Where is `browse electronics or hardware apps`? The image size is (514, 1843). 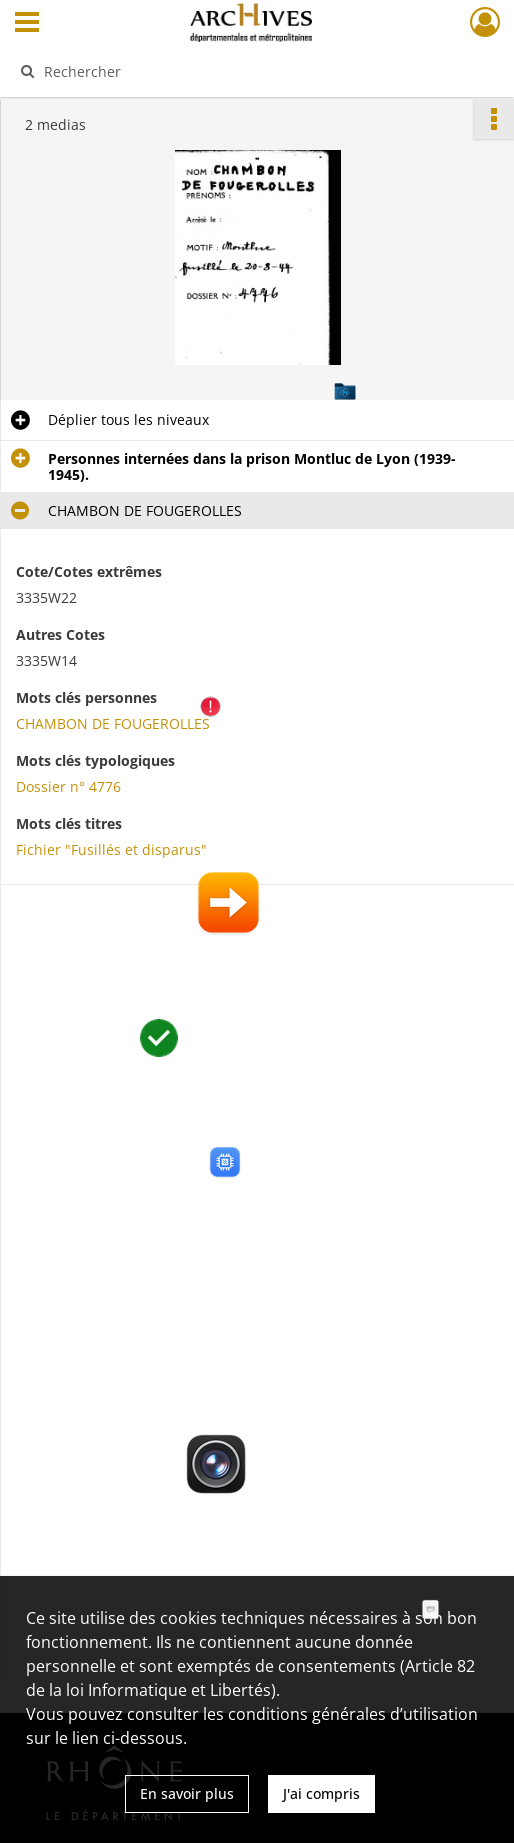
browse electronics or hardware apps is located at coordinates (225, 1162).